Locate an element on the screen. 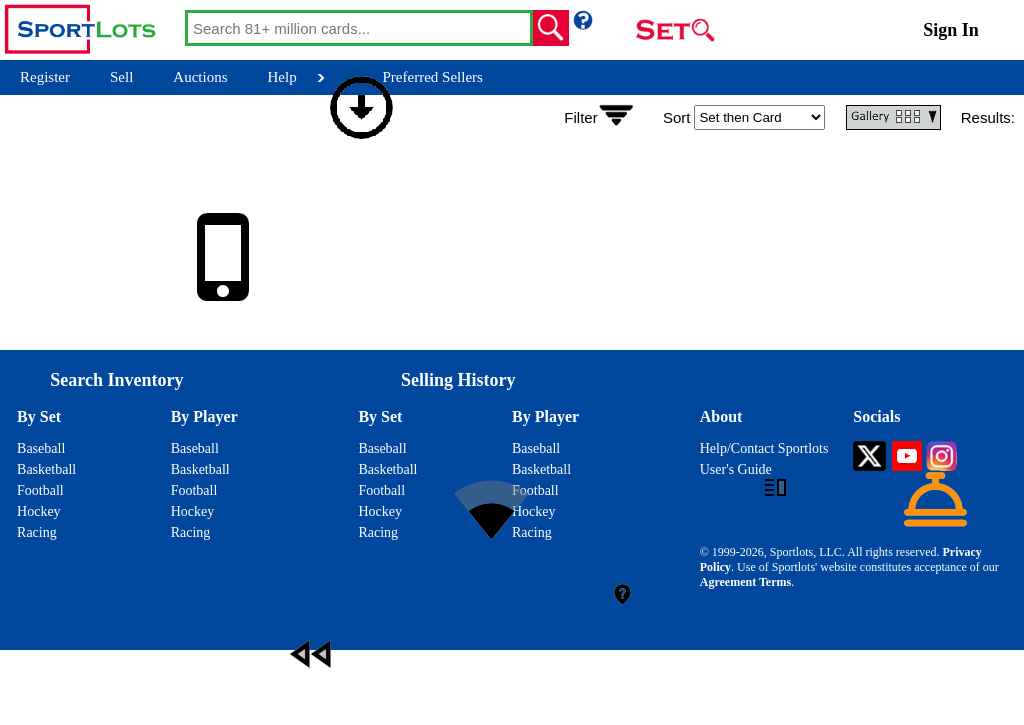 This screenshot has height=725, width=1024. indicates weak wifi signal strength is located at coordinates (491, 509).